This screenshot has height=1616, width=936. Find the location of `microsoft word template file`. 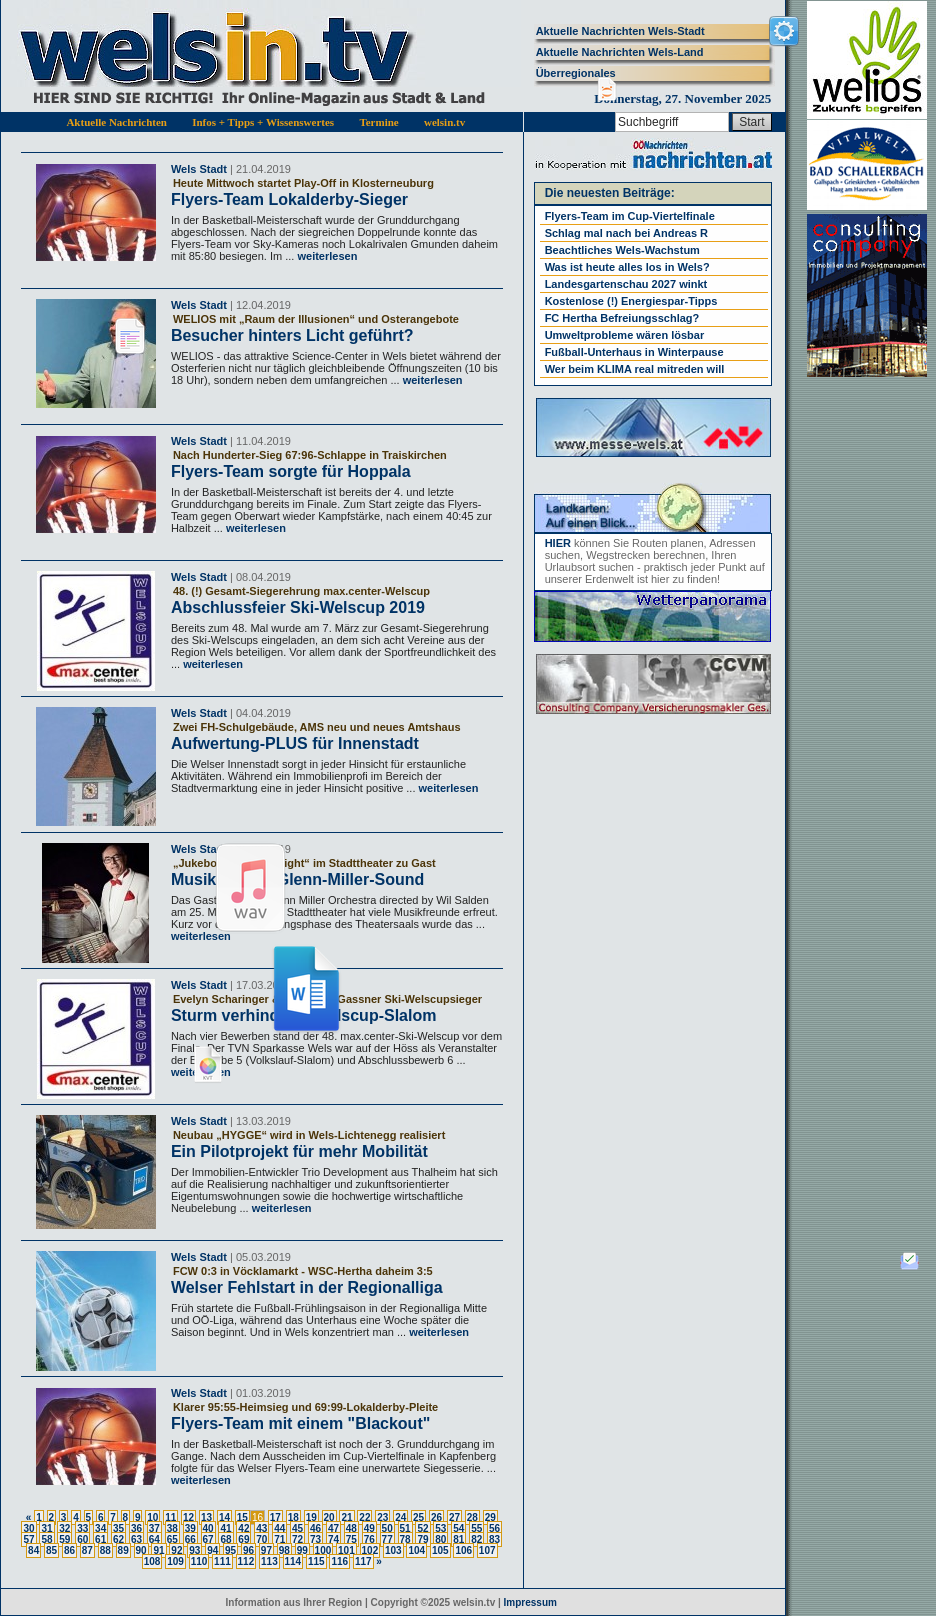

microsoft word template file is located at coordinates (306, 988).